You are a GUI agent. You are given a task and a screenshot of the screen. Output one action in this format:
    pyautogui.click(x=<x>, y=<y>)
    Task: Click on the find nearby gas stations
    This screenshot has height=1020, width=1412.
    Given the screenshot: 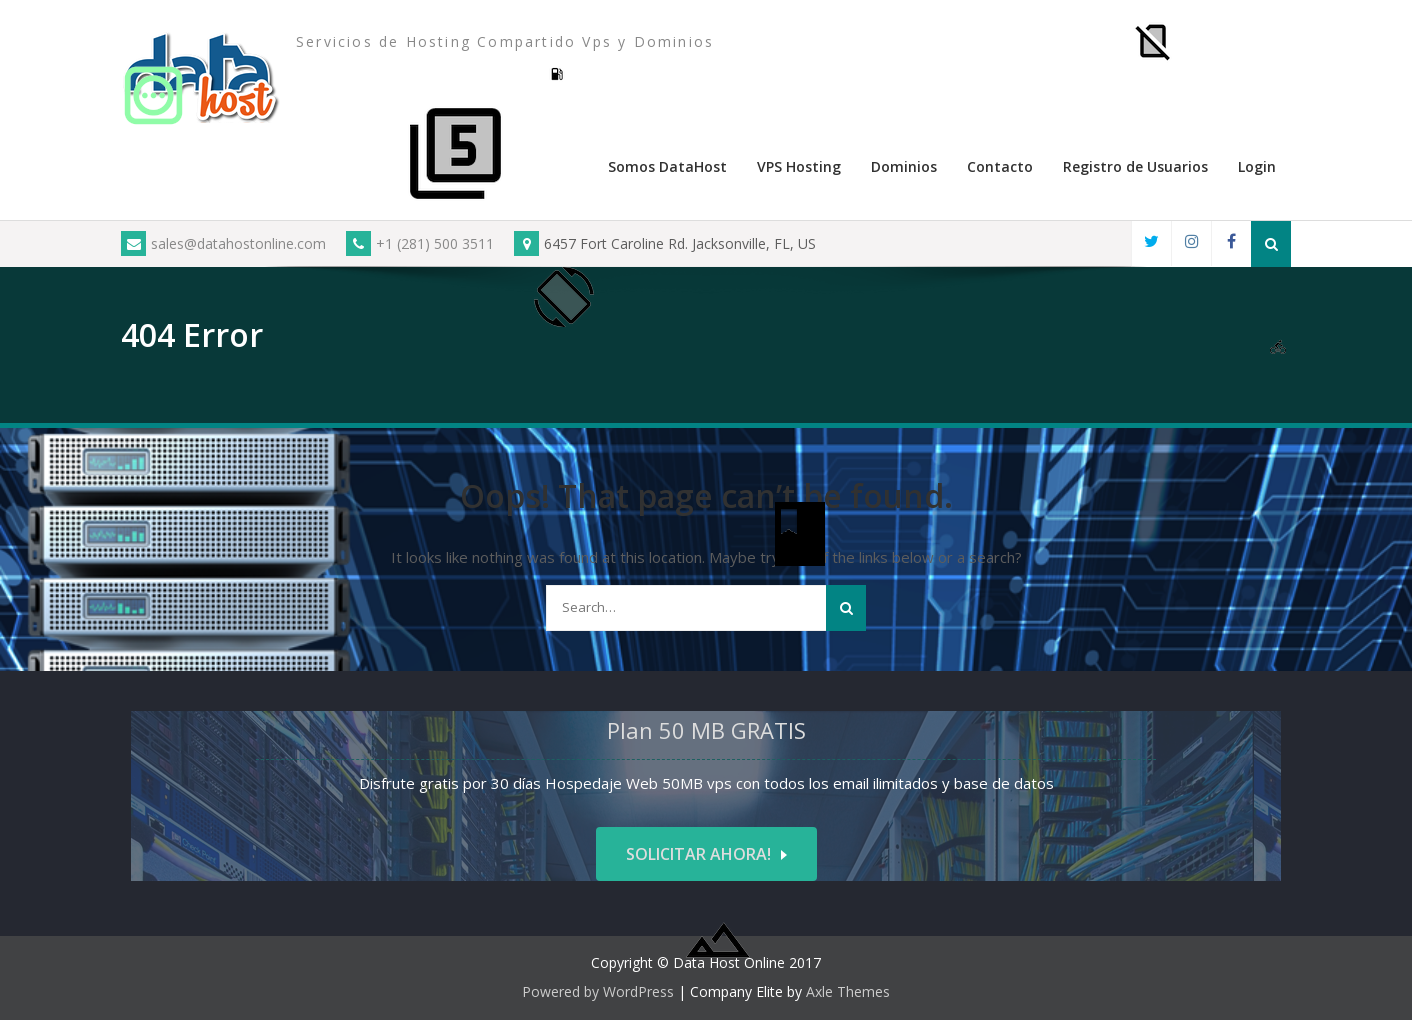 What is the action you would take?
    pyautogui.click(x=557, y=74)
    